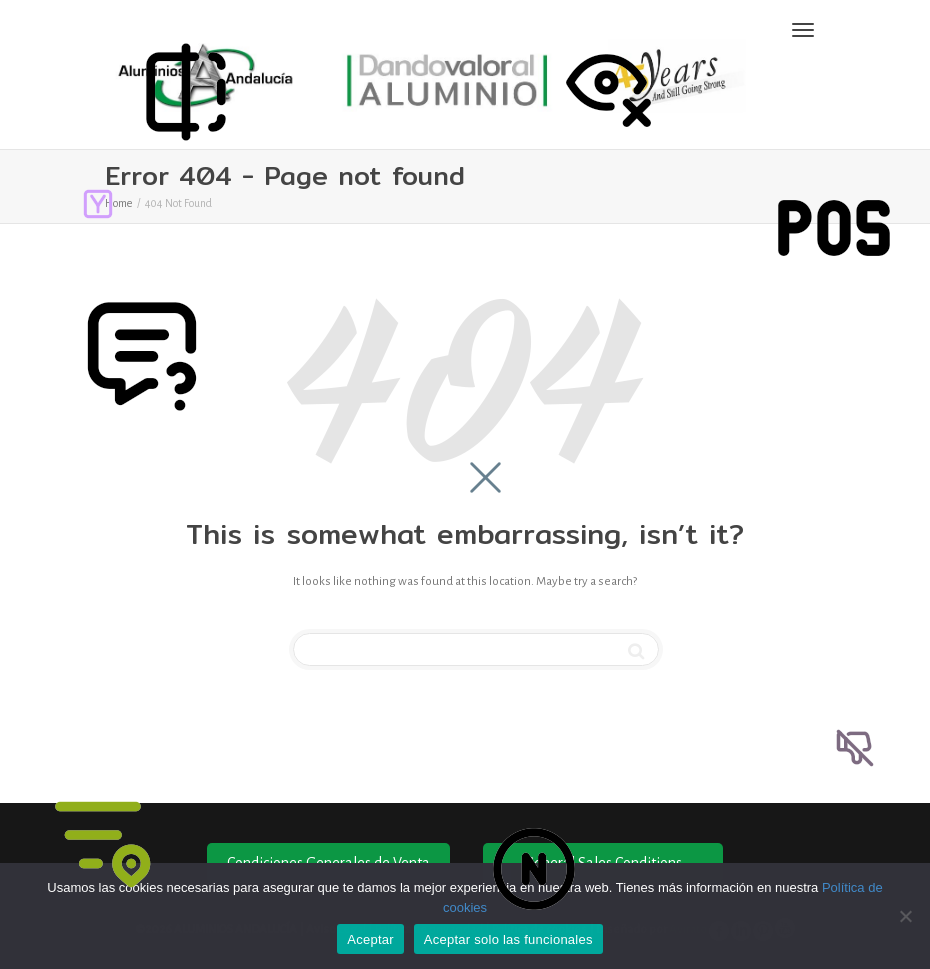 The image size is (930, 969). I want to click on indicates an HTTP POST request method, so click(834, 228).